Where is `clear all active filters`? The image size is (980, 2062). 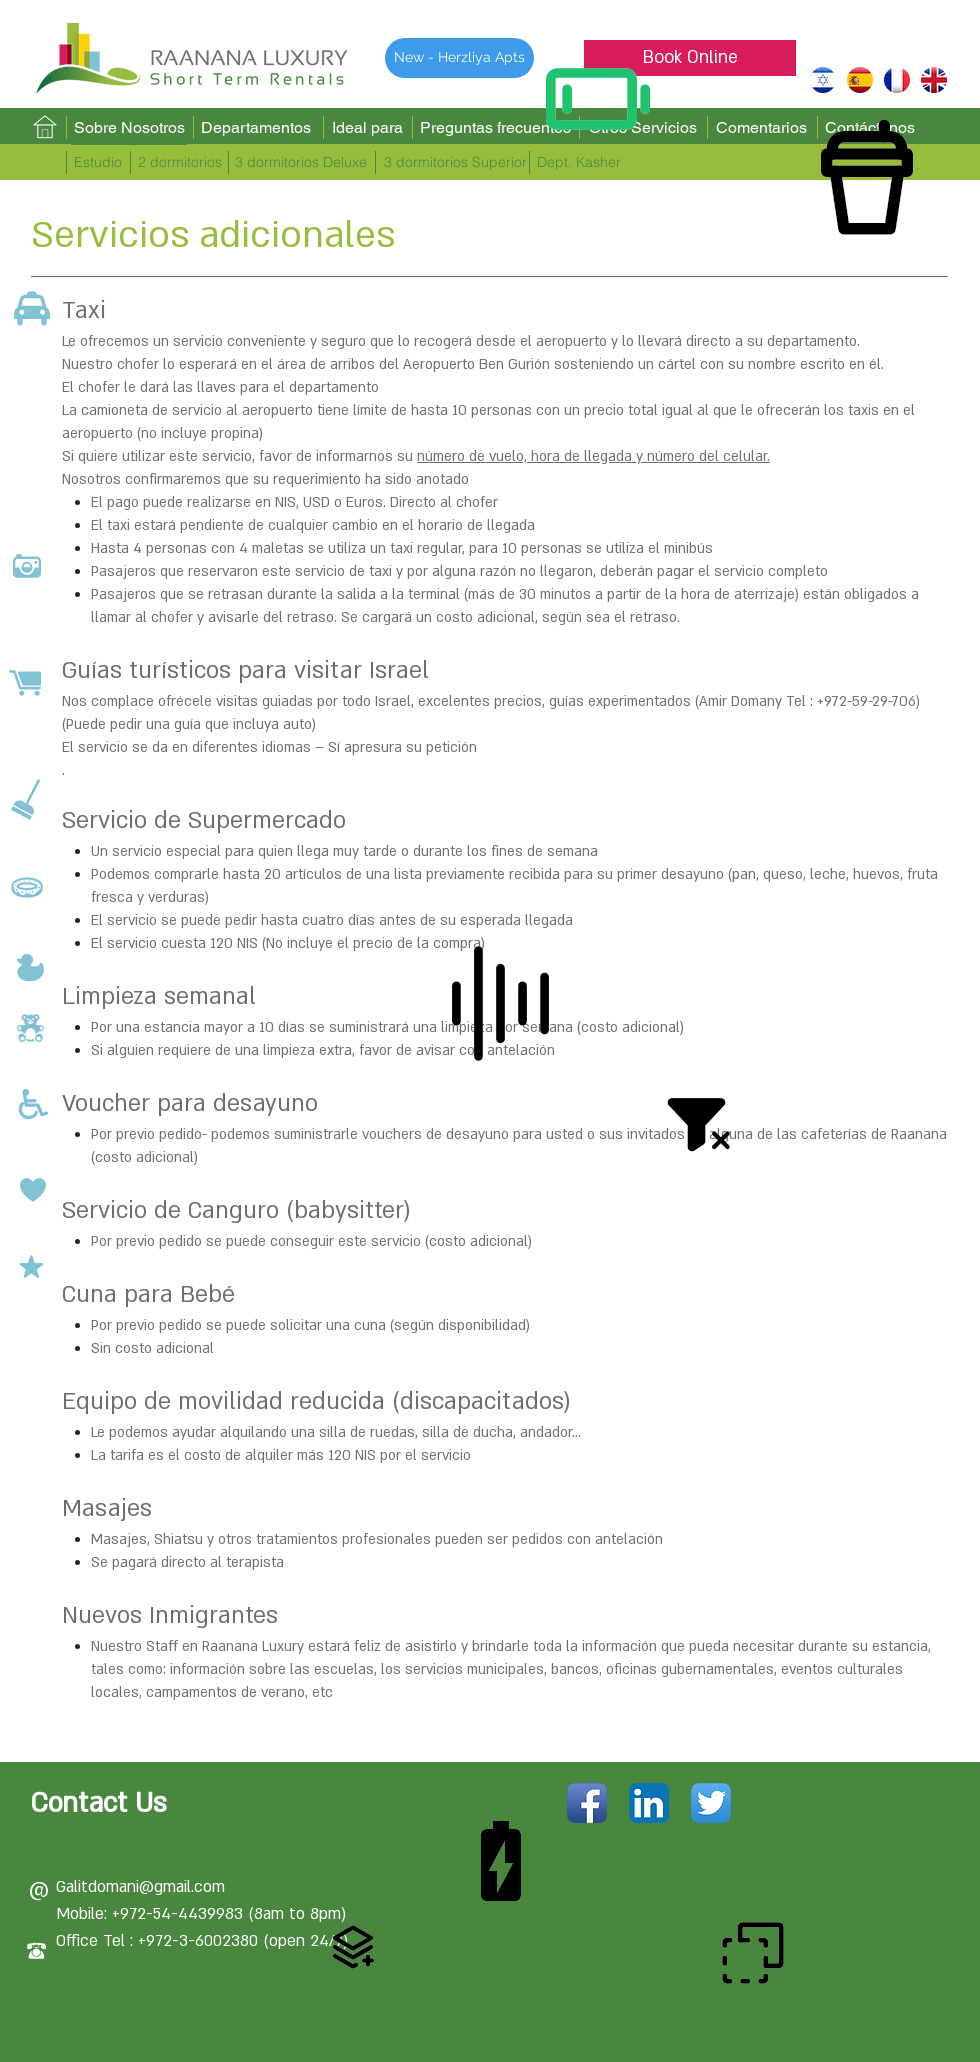 clear all active filters is located at coordinates (696, 1122).